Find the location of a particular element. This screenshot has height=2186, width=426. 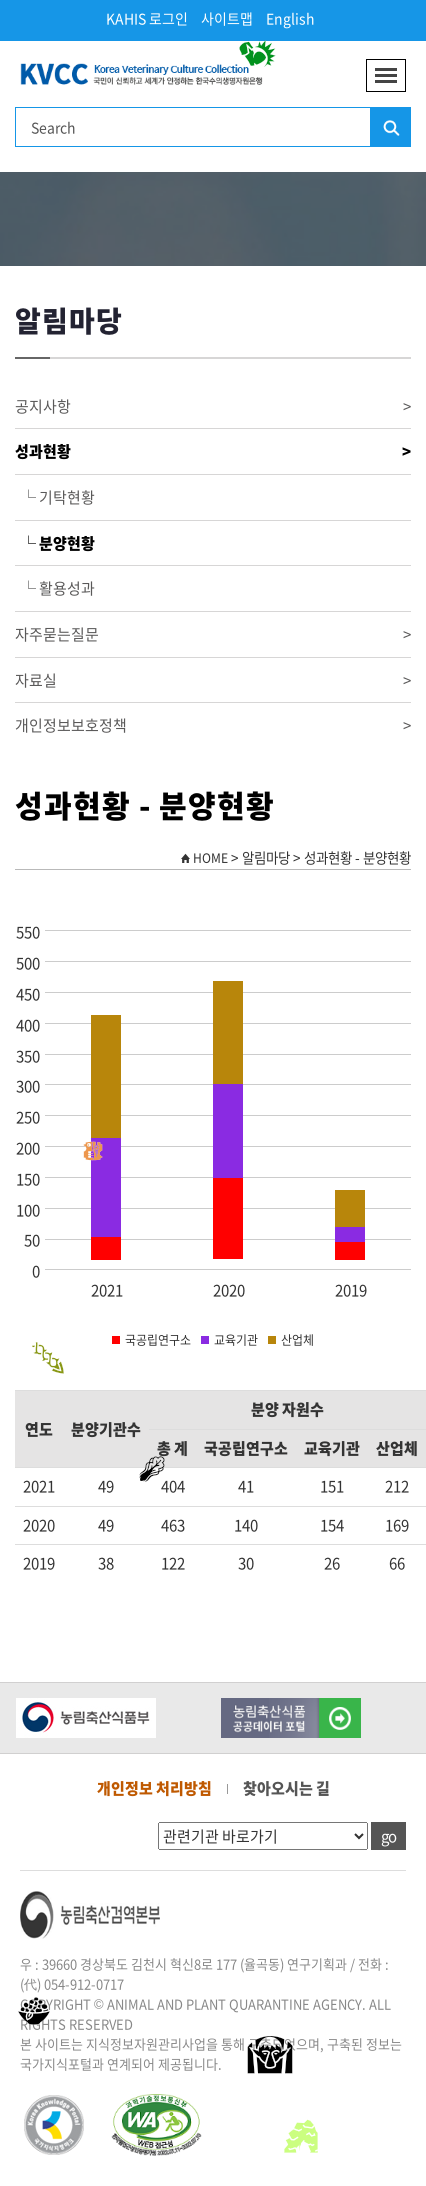

enter a cave or underground area is located at coordinates (301, 2136).